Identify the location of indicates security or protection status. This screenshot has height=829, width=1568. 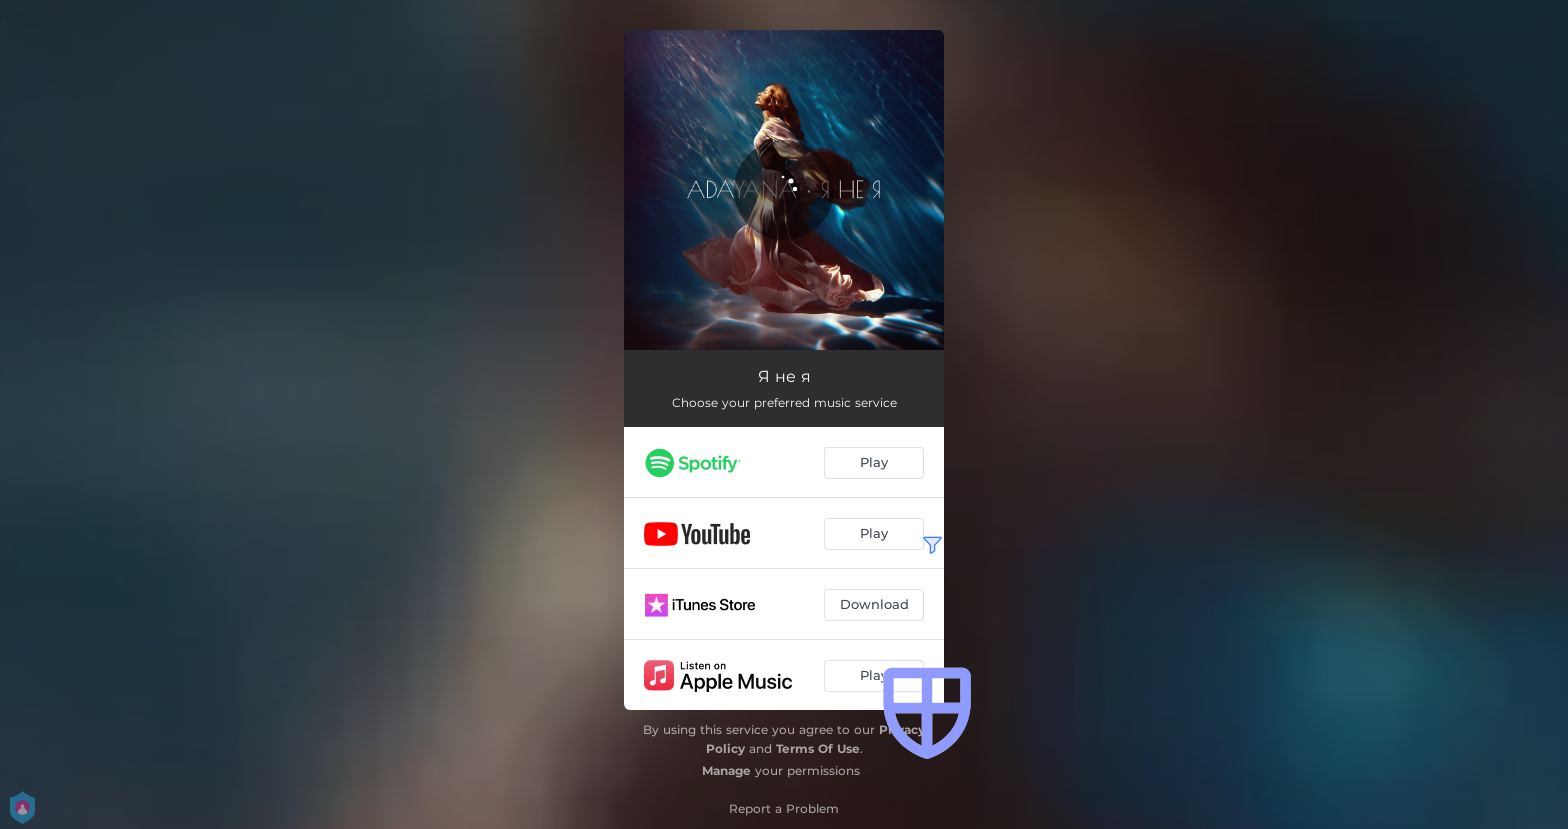
(927, 708).